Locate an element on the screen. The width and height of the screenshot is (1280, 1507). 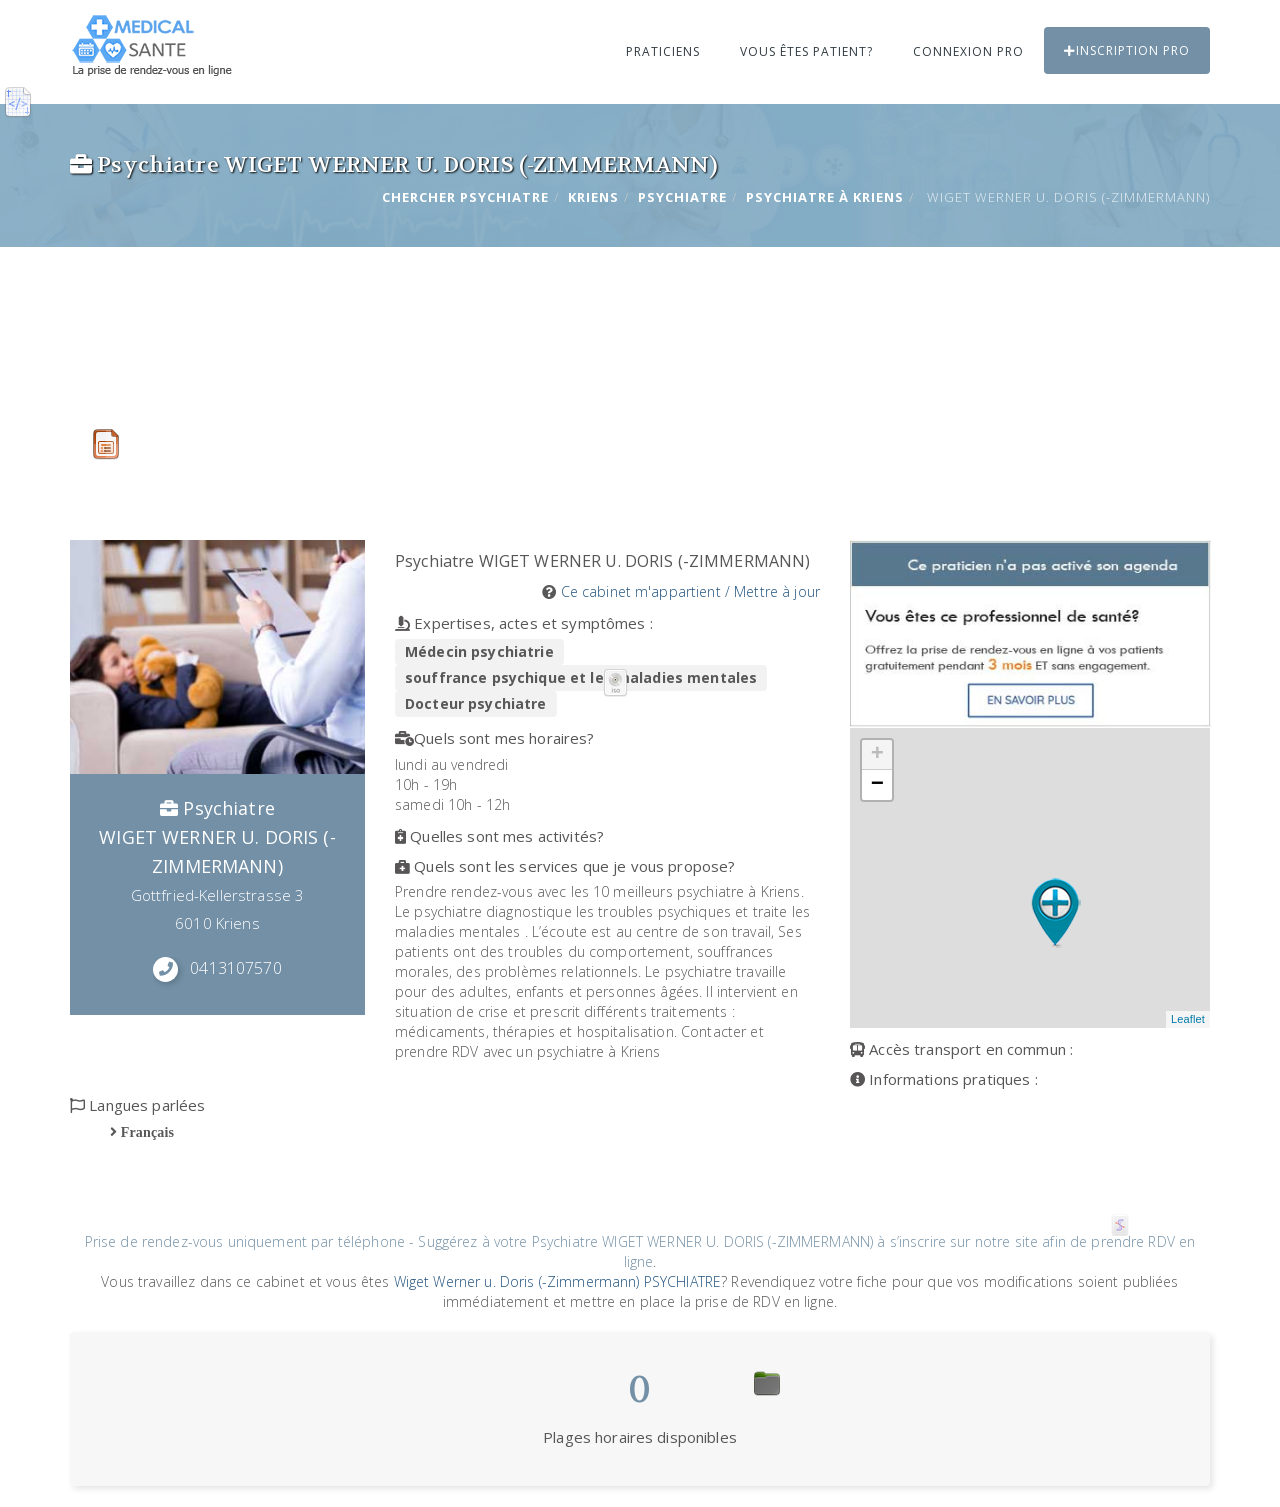
libreoffice impress presentation template file is located at coordinates (106, 444).